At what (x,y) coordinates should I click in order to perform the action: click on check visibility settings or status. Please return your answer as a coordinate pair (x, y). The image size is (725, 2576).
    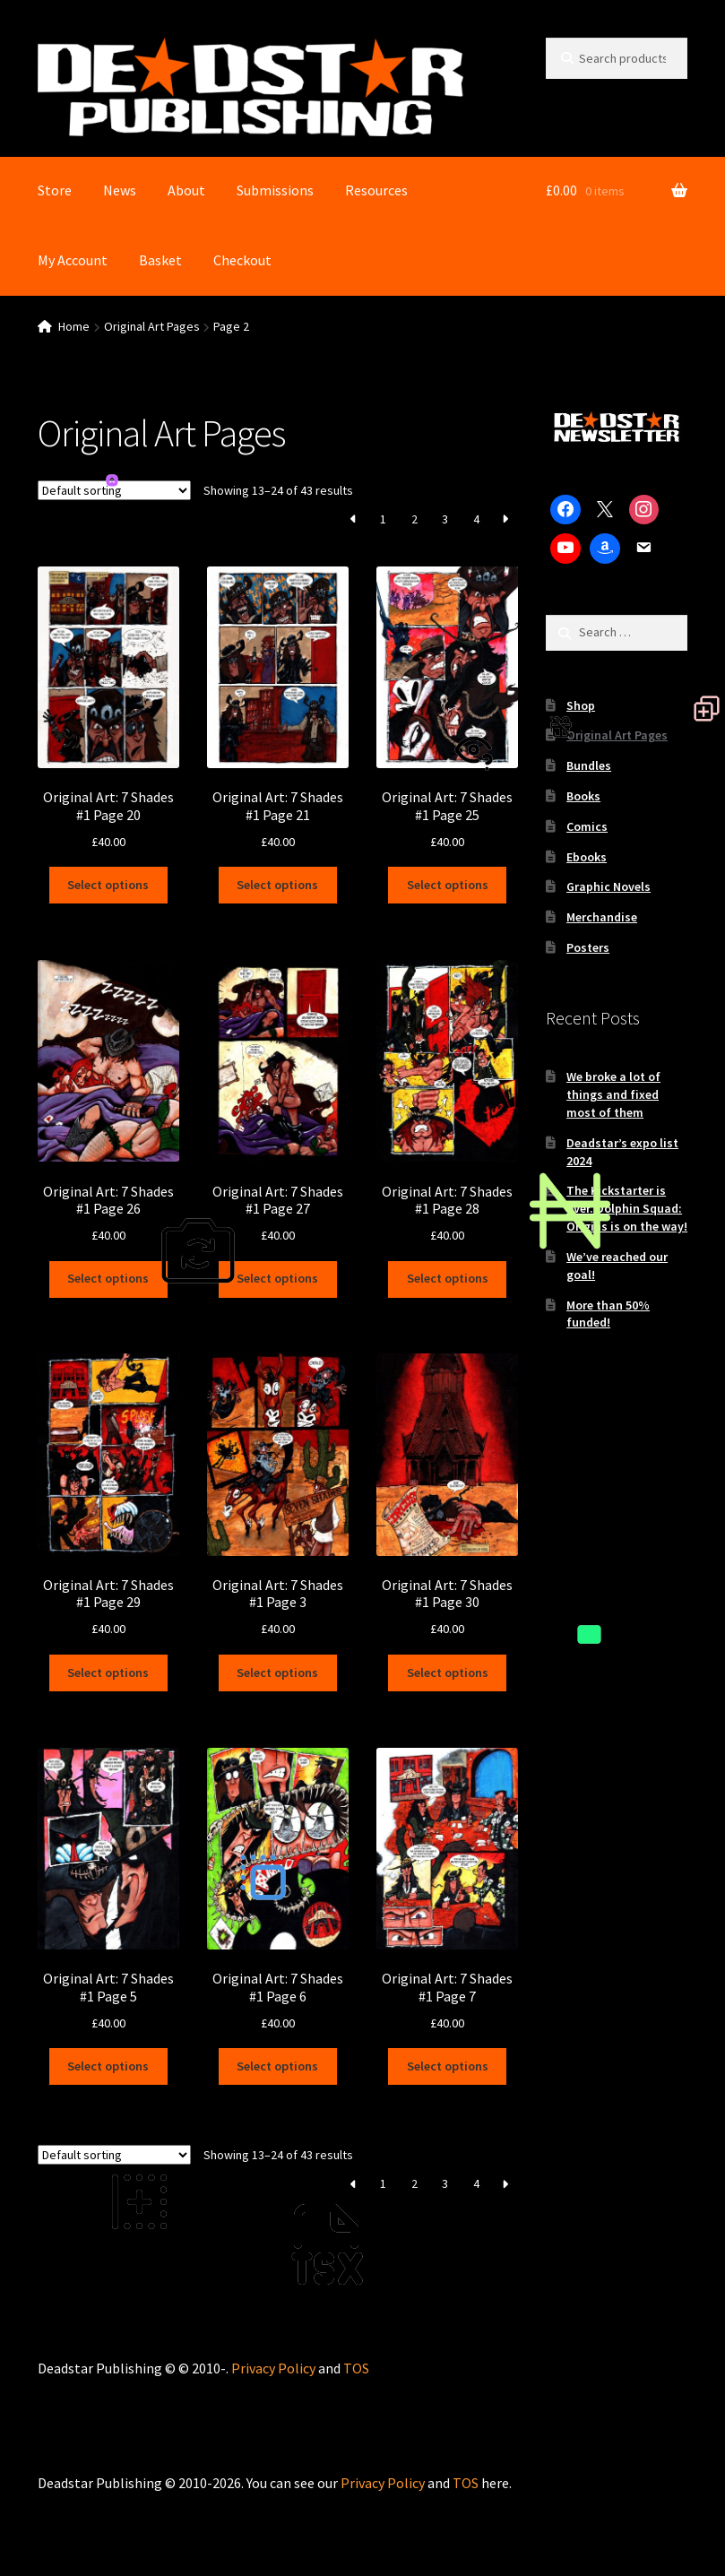
    Looking at the image, I should click on (473, 749).